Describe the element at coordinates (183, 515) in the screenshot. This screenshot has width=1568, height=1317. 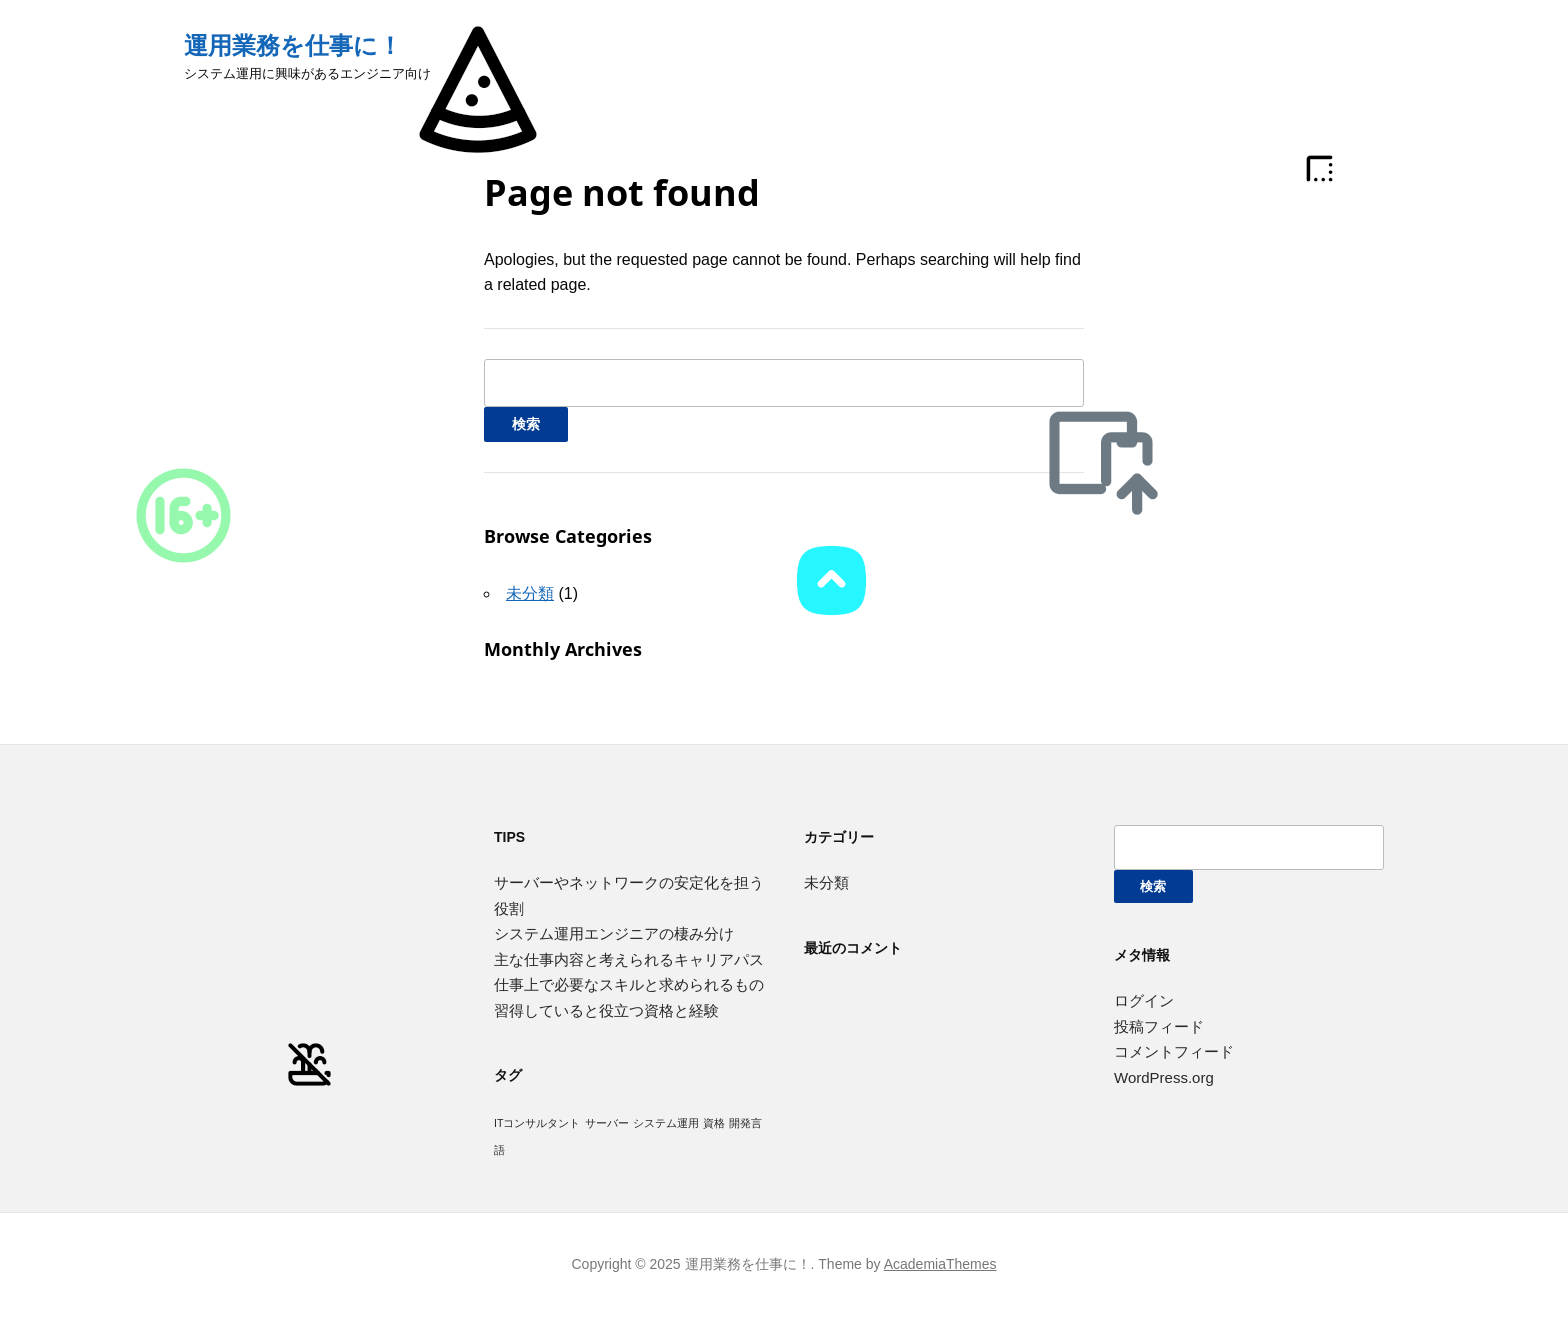
I see `indicates content rated for ages 16 and older` at that location.